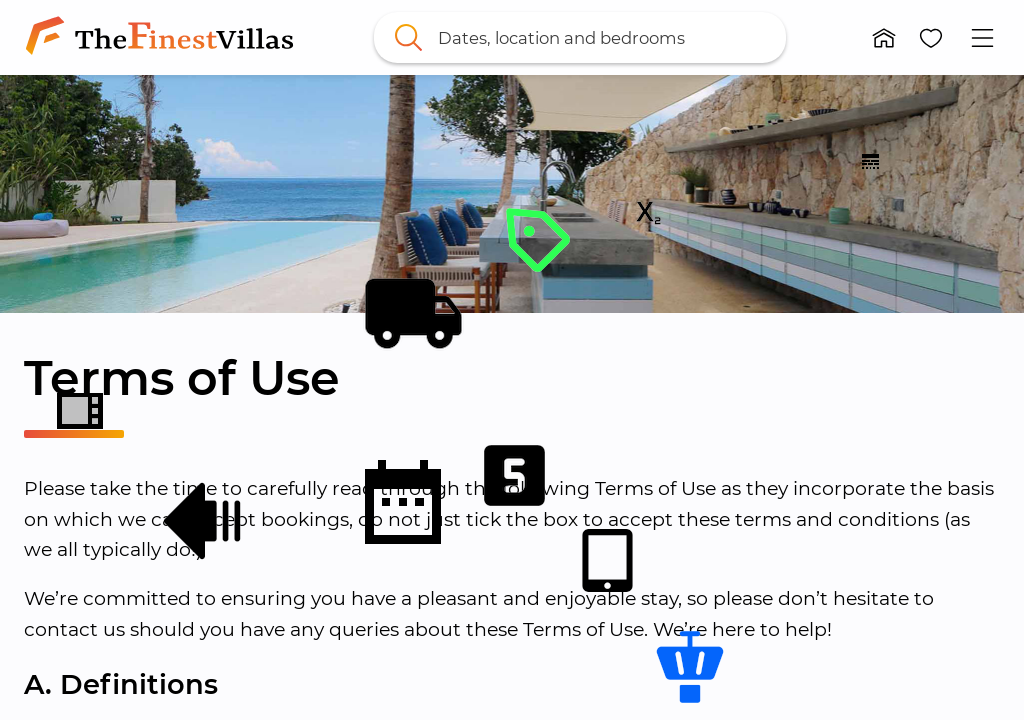 The width and height of the screenshot is (1024, 720). I want to click on toggle sidebar panel visibility, so click(80, 411).